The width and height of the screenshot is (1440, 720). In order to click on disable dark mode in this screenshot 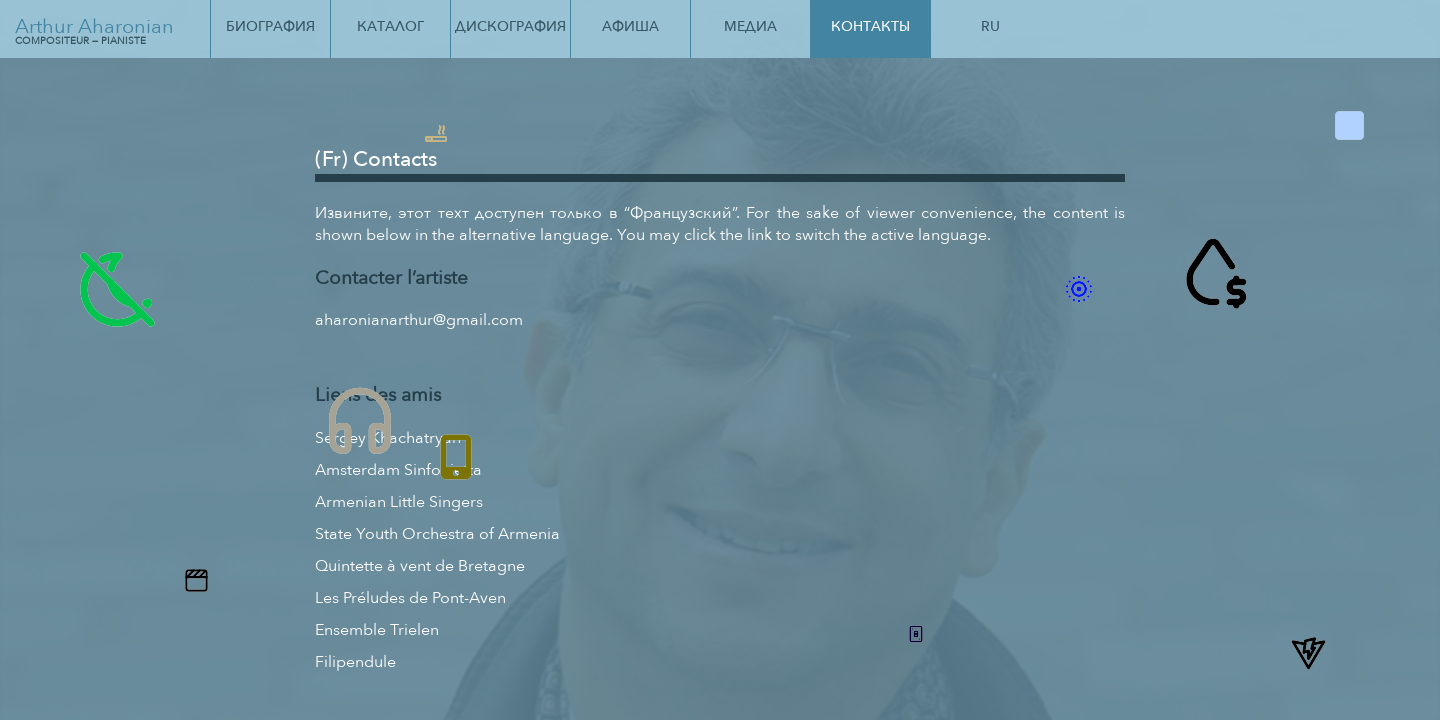, I will do `click(117, 289)`.